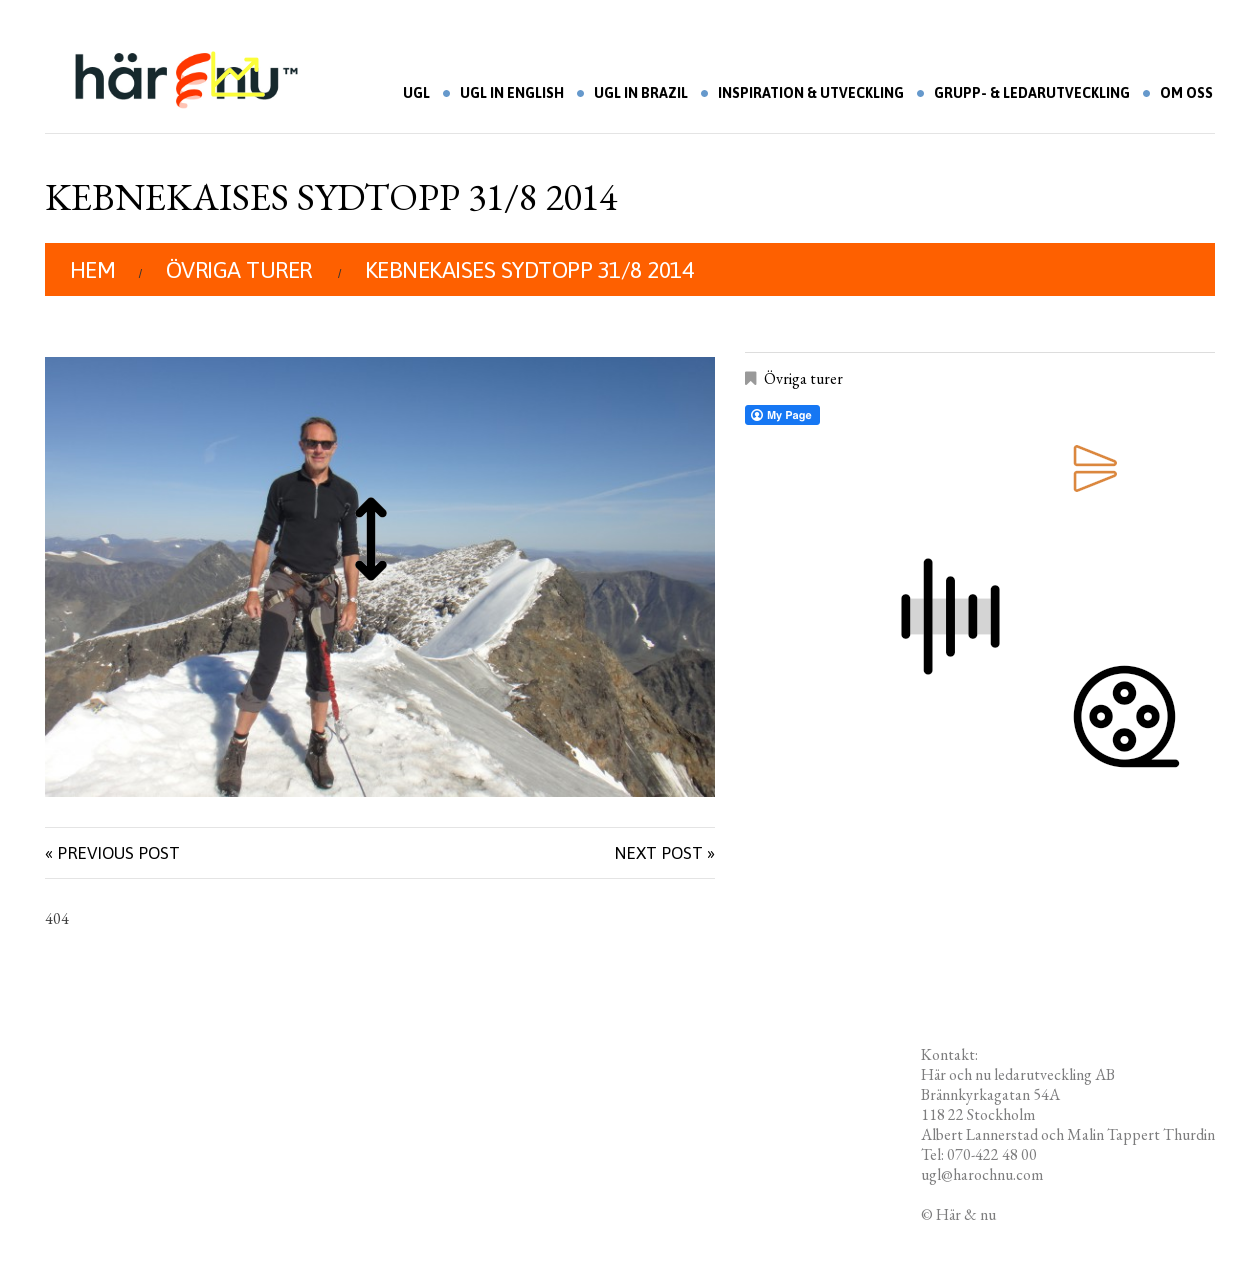 Image resolution: width=1259 pixels, height=1270 pixels. What do you see at coordinates (1093, 468) in the screenshot?
I see `flip image vertically` at bounding box center [1093, 468].